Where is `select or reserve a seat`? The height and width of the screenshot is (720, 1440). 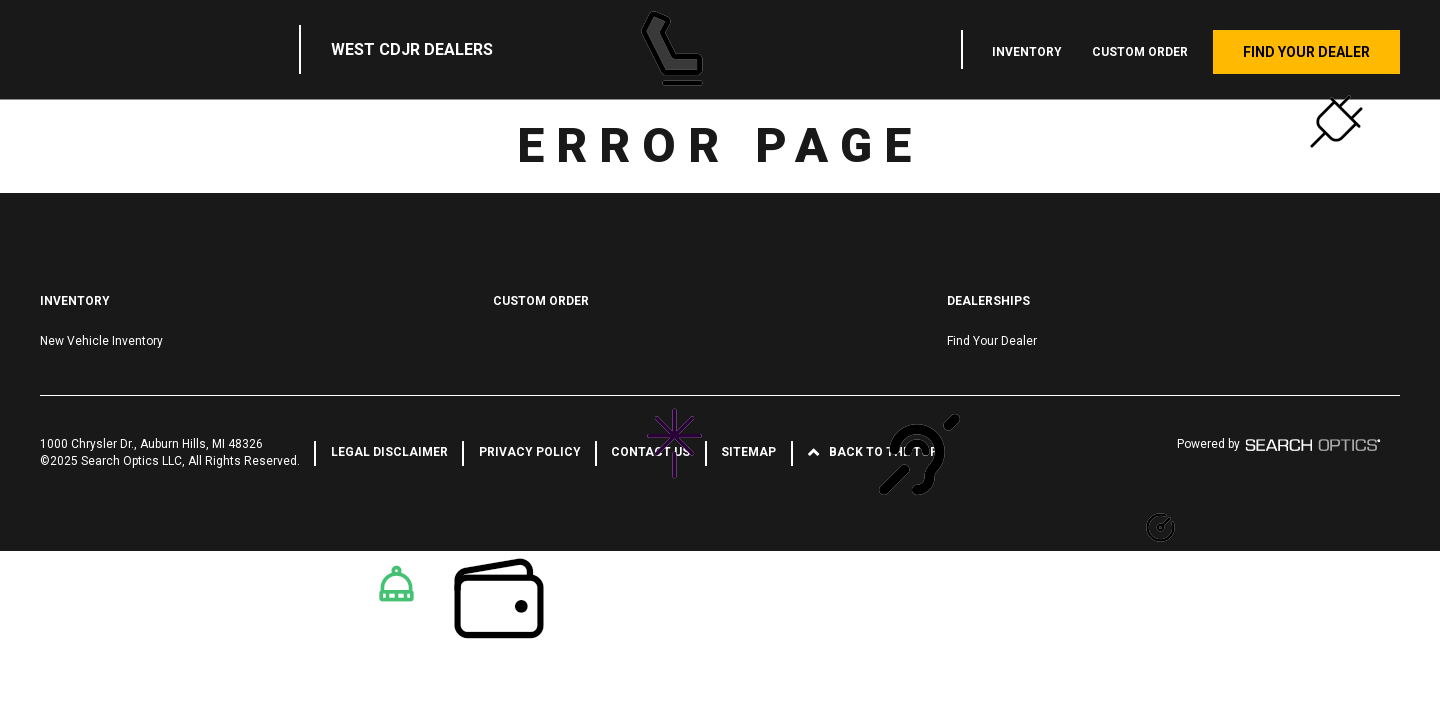 select or reserve a seat is located at coordinates (670, 48).